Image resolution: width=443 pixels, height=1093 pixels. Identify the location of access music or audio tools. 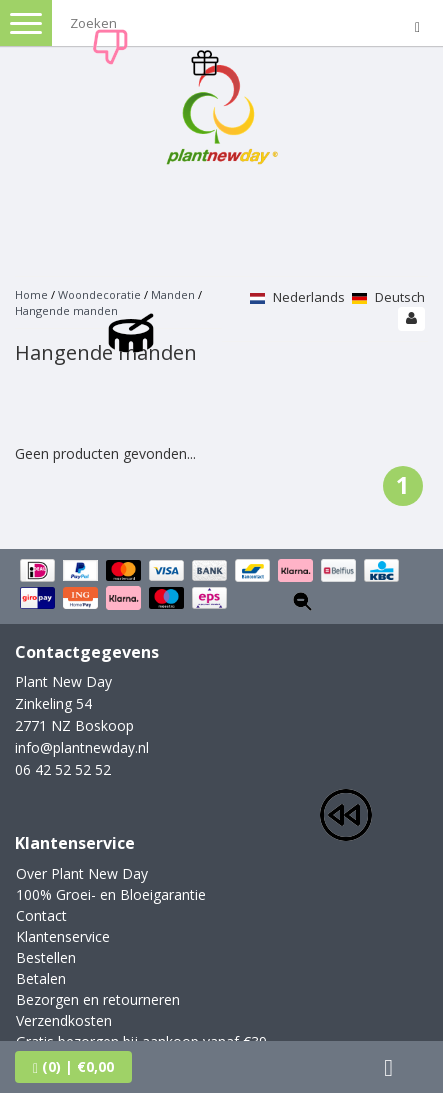
(131, 333).